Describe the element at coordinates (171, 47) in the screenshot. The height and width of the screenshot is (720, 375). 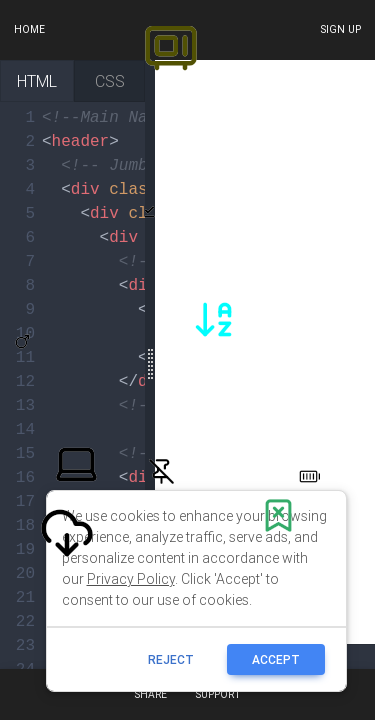
I see `access microwave or kitchen appliance controls` at that location.